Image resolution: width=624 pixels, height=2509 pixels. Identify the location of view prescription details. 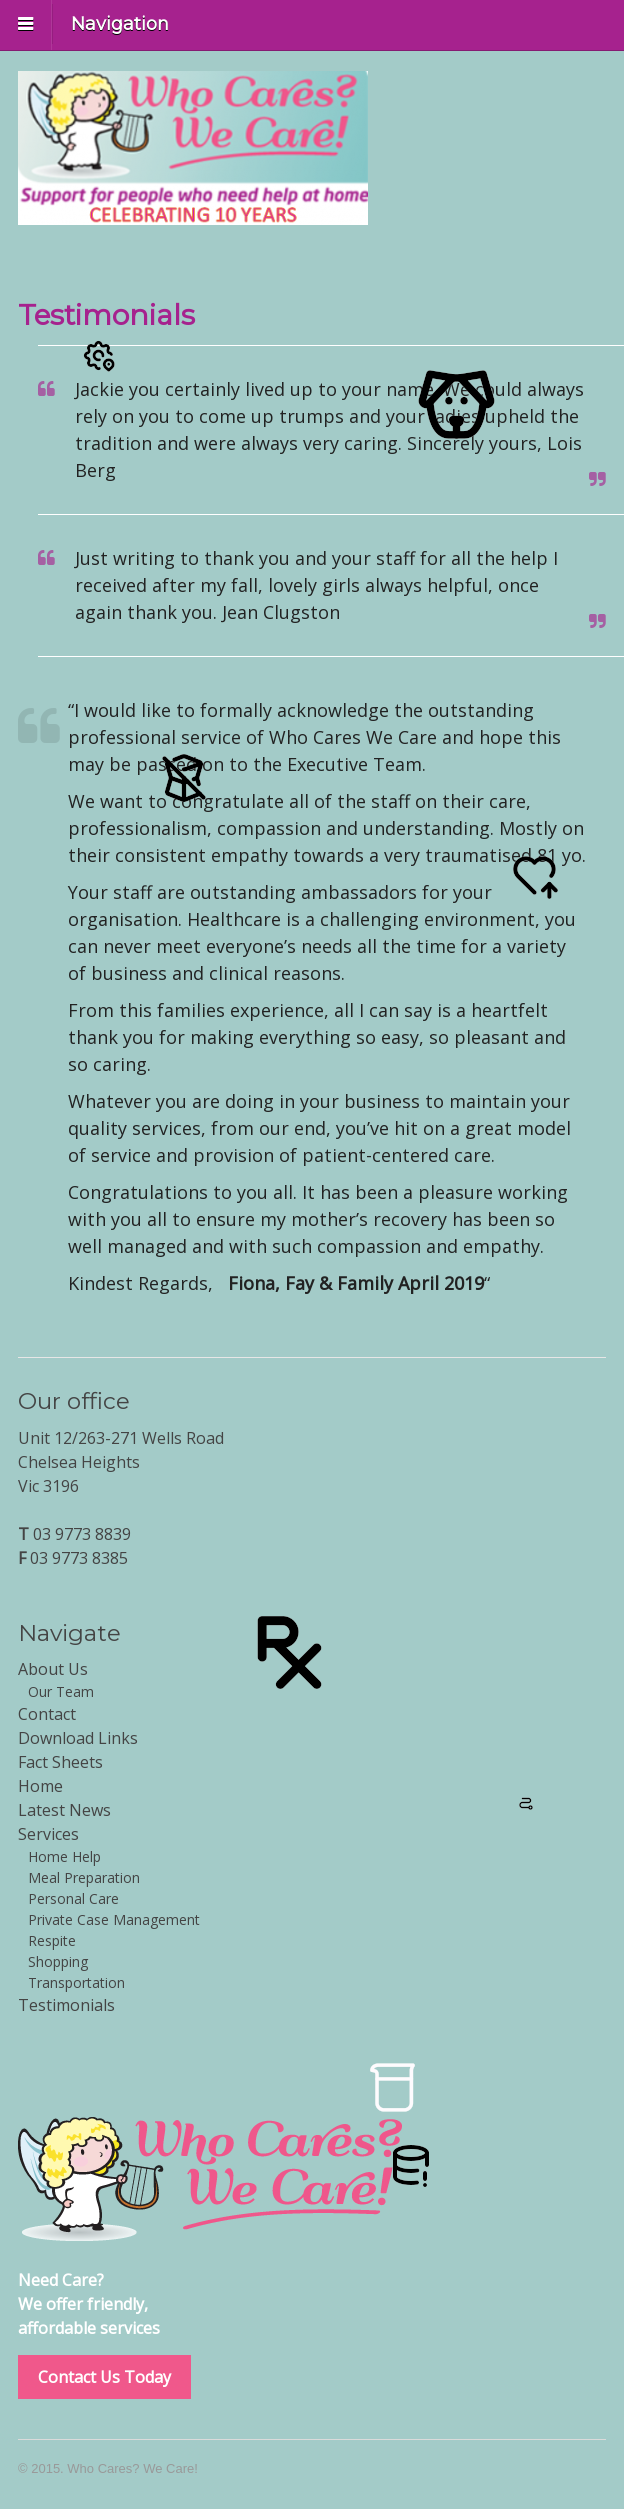
(289, 1652).